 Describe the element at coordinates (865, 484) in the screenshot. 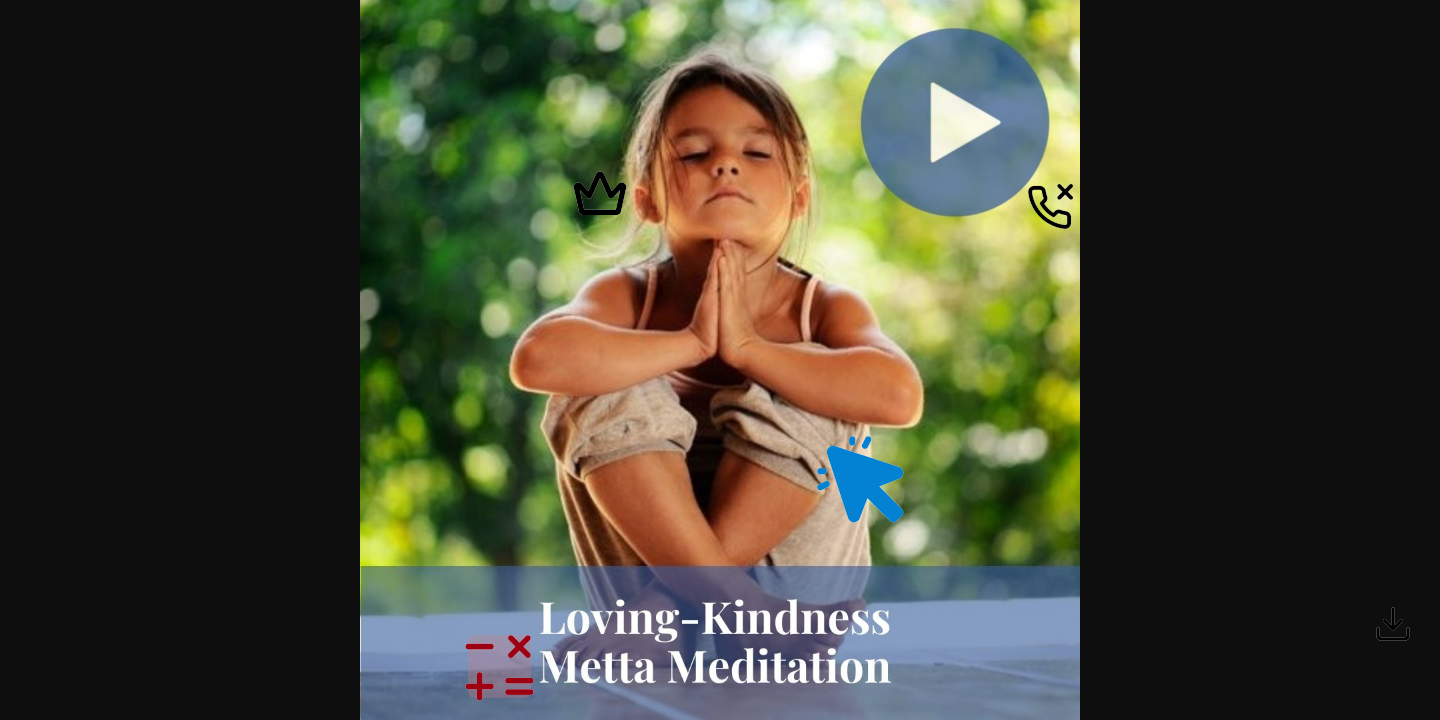

I see `click or tap to interact` at that location.